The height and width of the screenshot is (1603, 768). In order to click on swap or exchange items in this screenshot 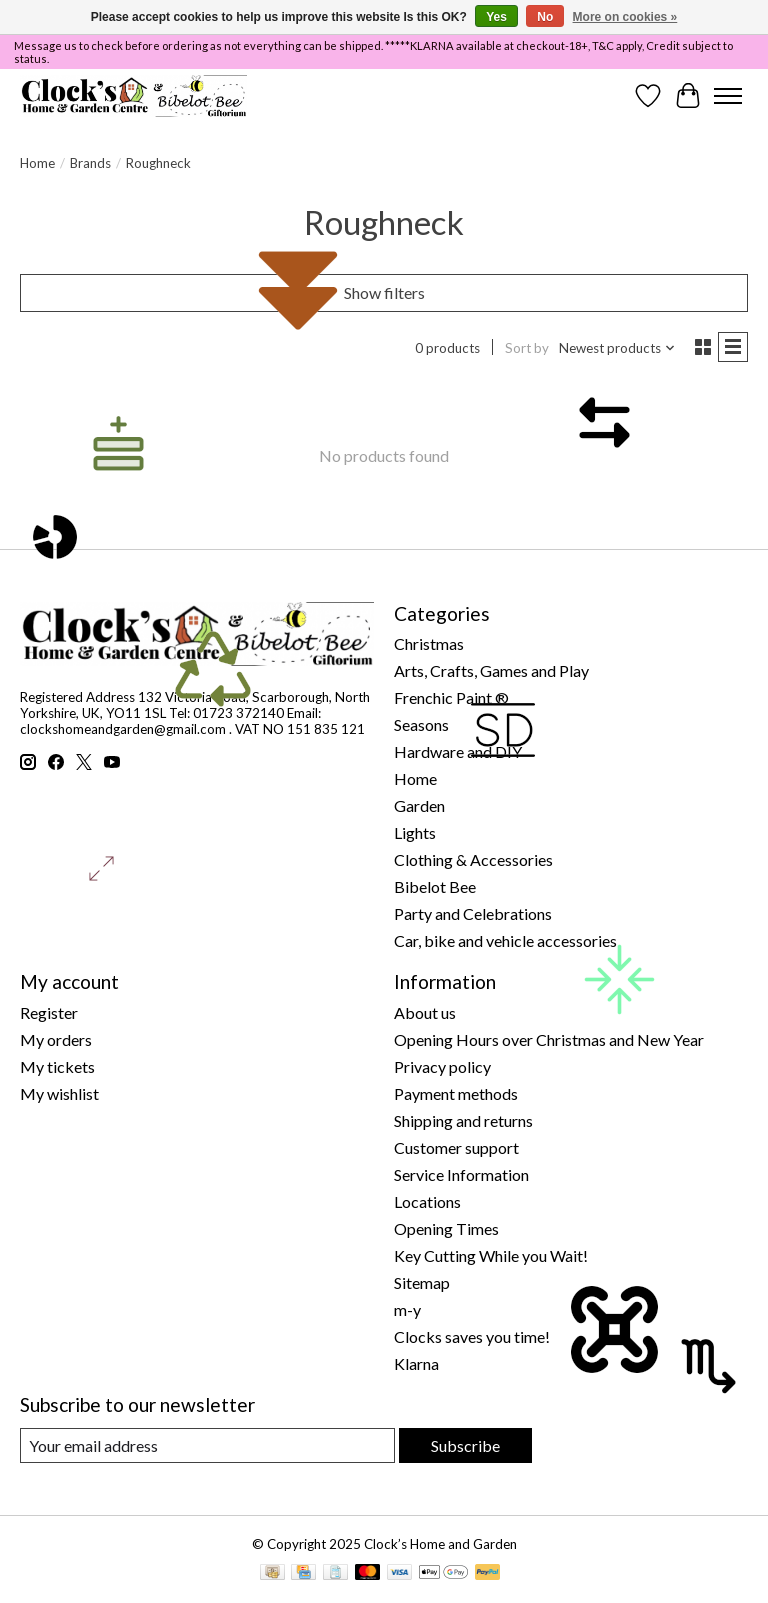, I will do `click(604, 422)`.